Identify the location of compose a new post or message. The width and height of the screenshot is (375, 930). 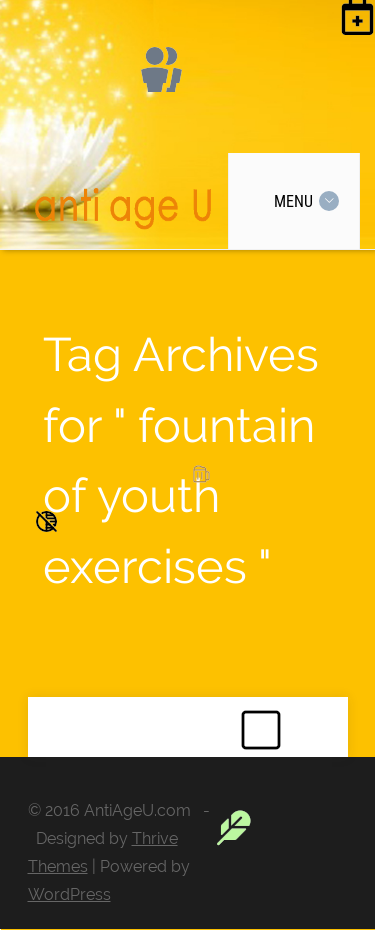
(232, 828).